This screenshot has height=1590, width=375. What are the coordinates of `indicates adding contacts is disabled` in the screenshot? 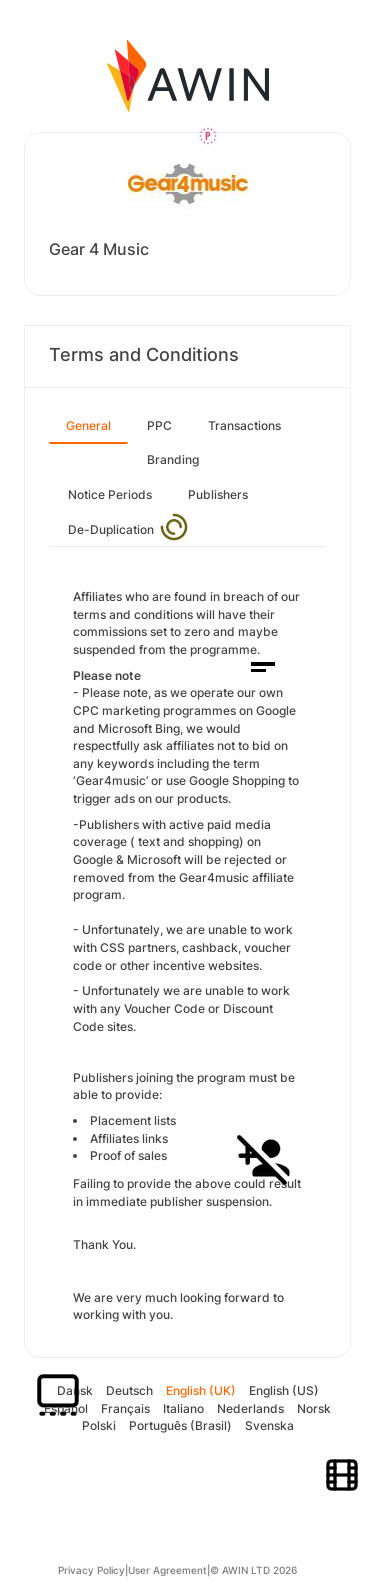 It's located at (264, 1158).